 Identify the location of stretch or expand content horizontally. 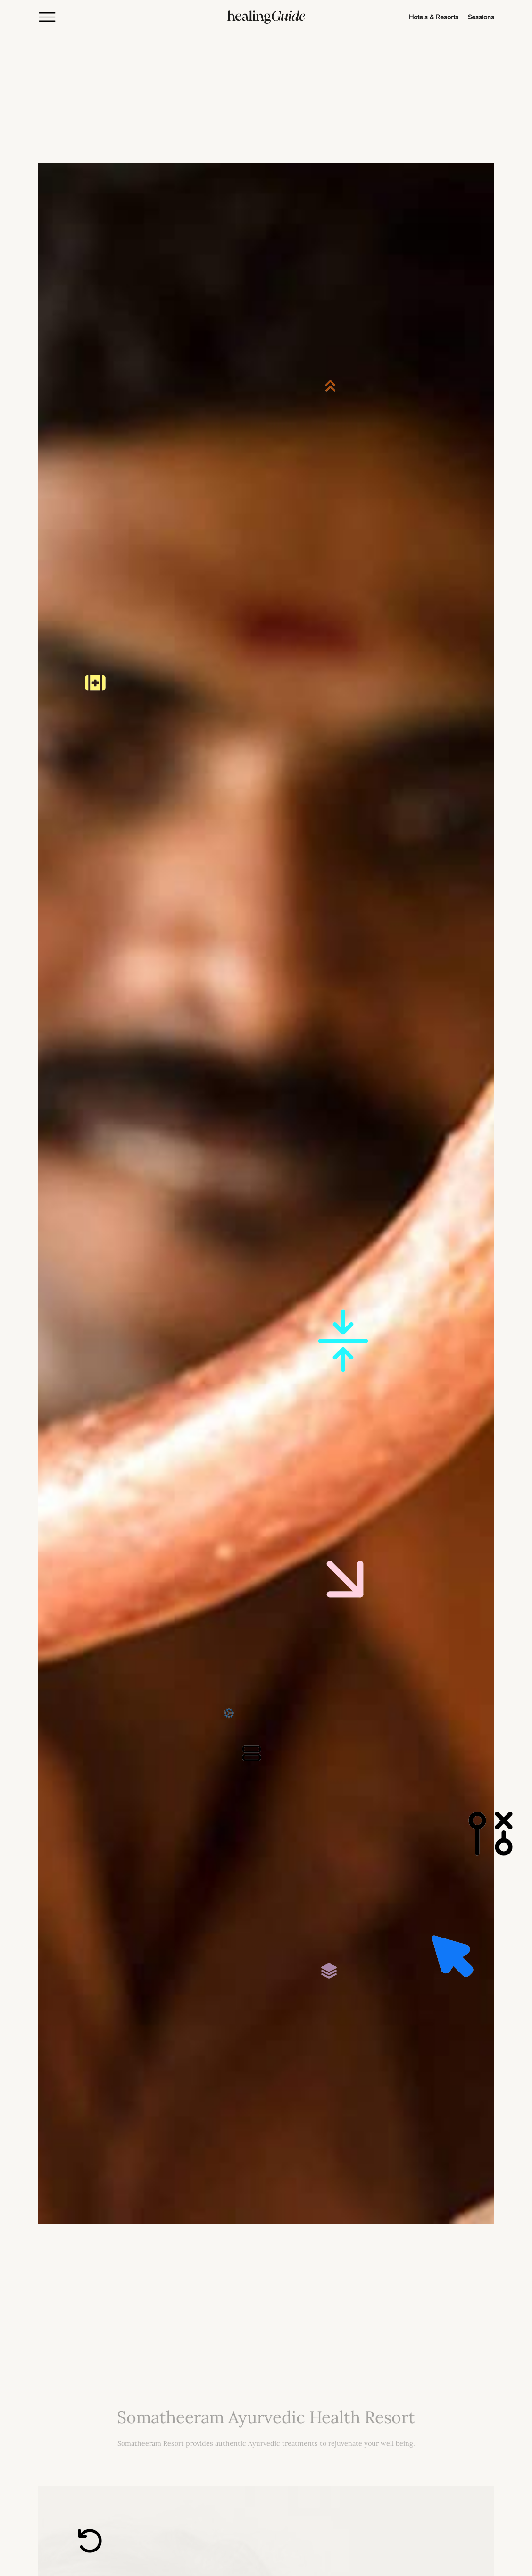
(251, 1753).